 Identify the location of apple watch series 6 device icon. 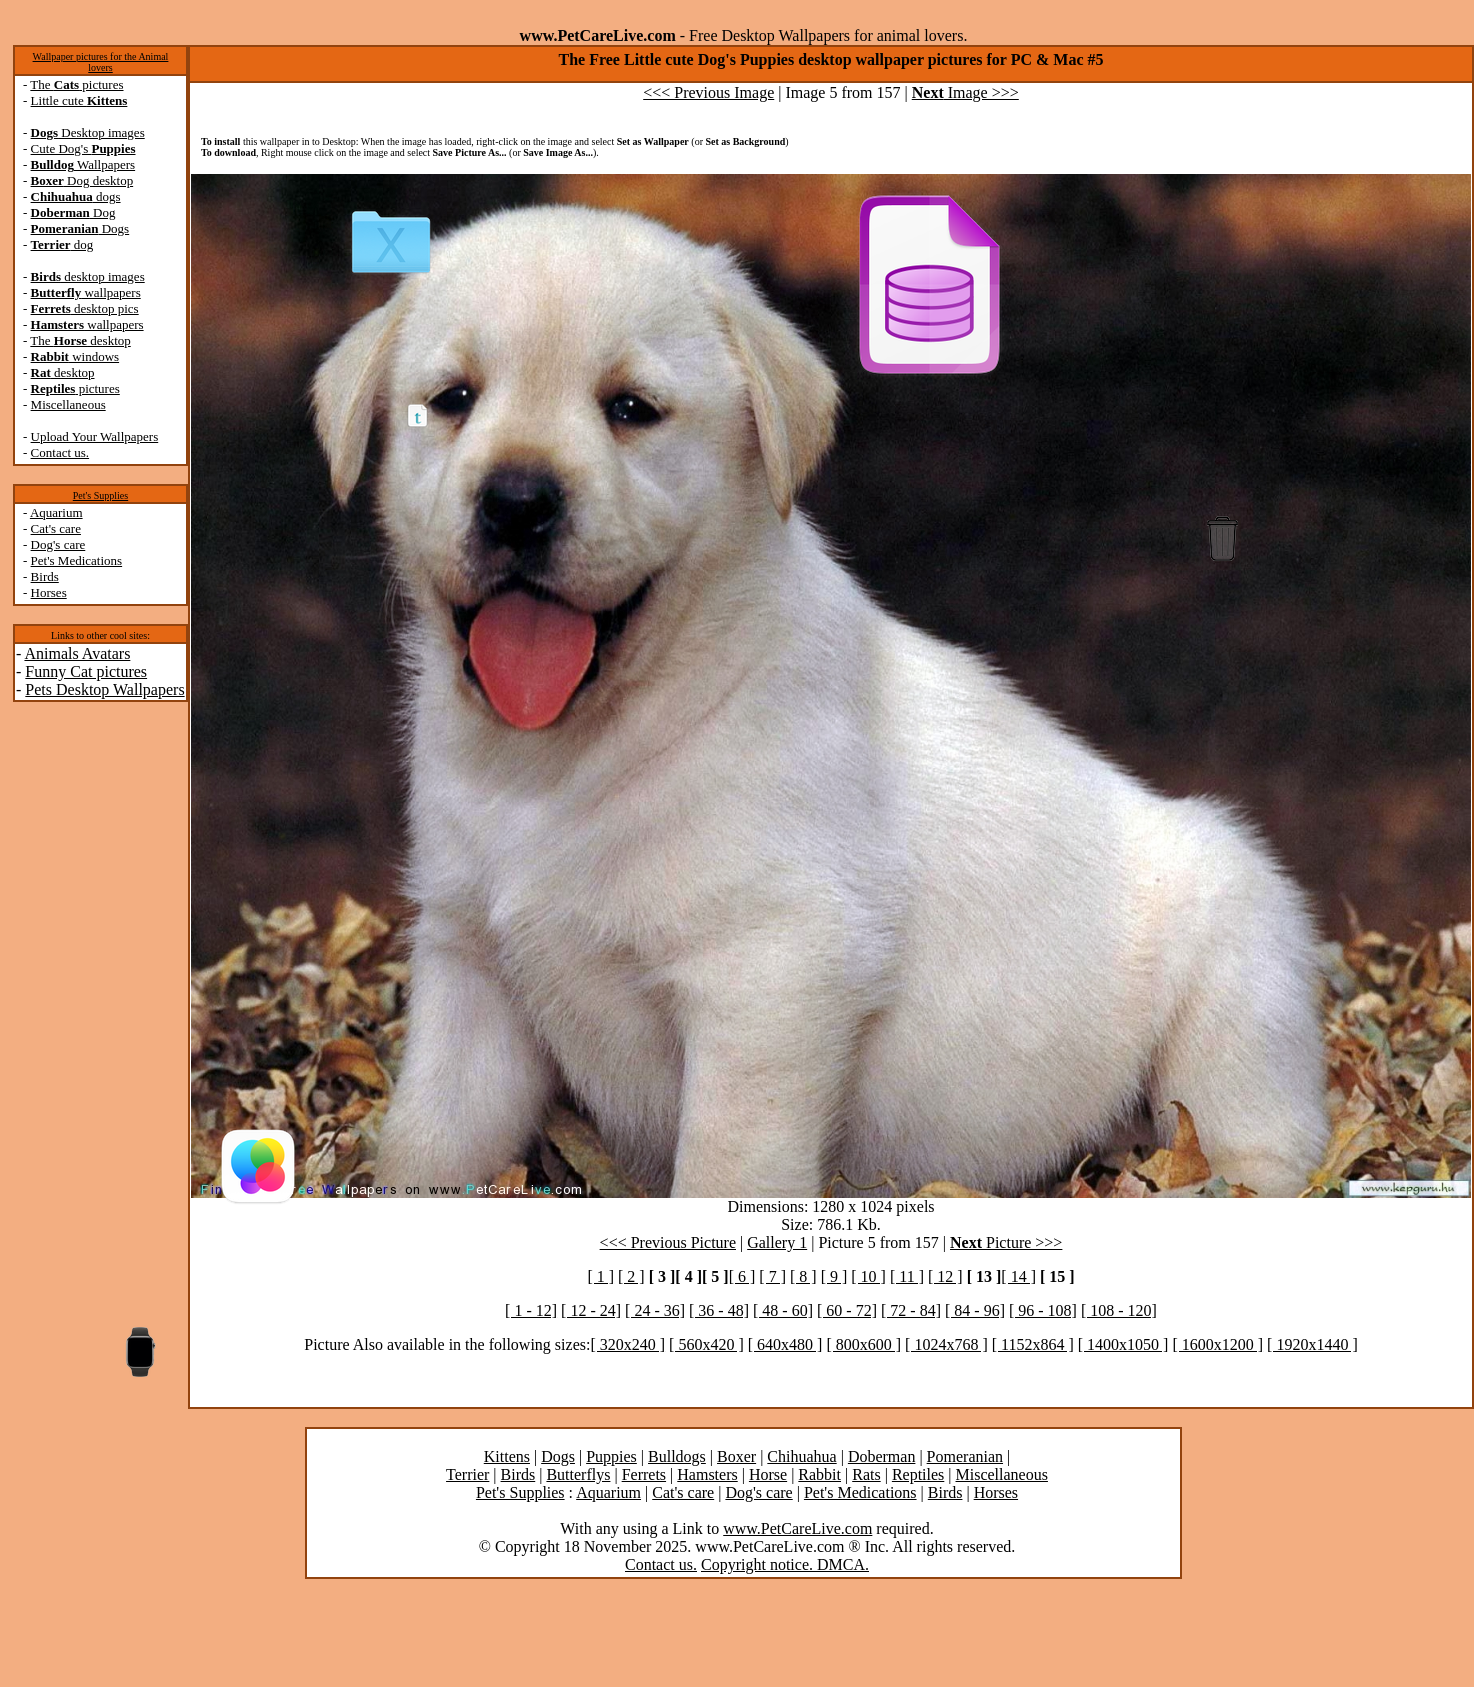
(140, 1352).